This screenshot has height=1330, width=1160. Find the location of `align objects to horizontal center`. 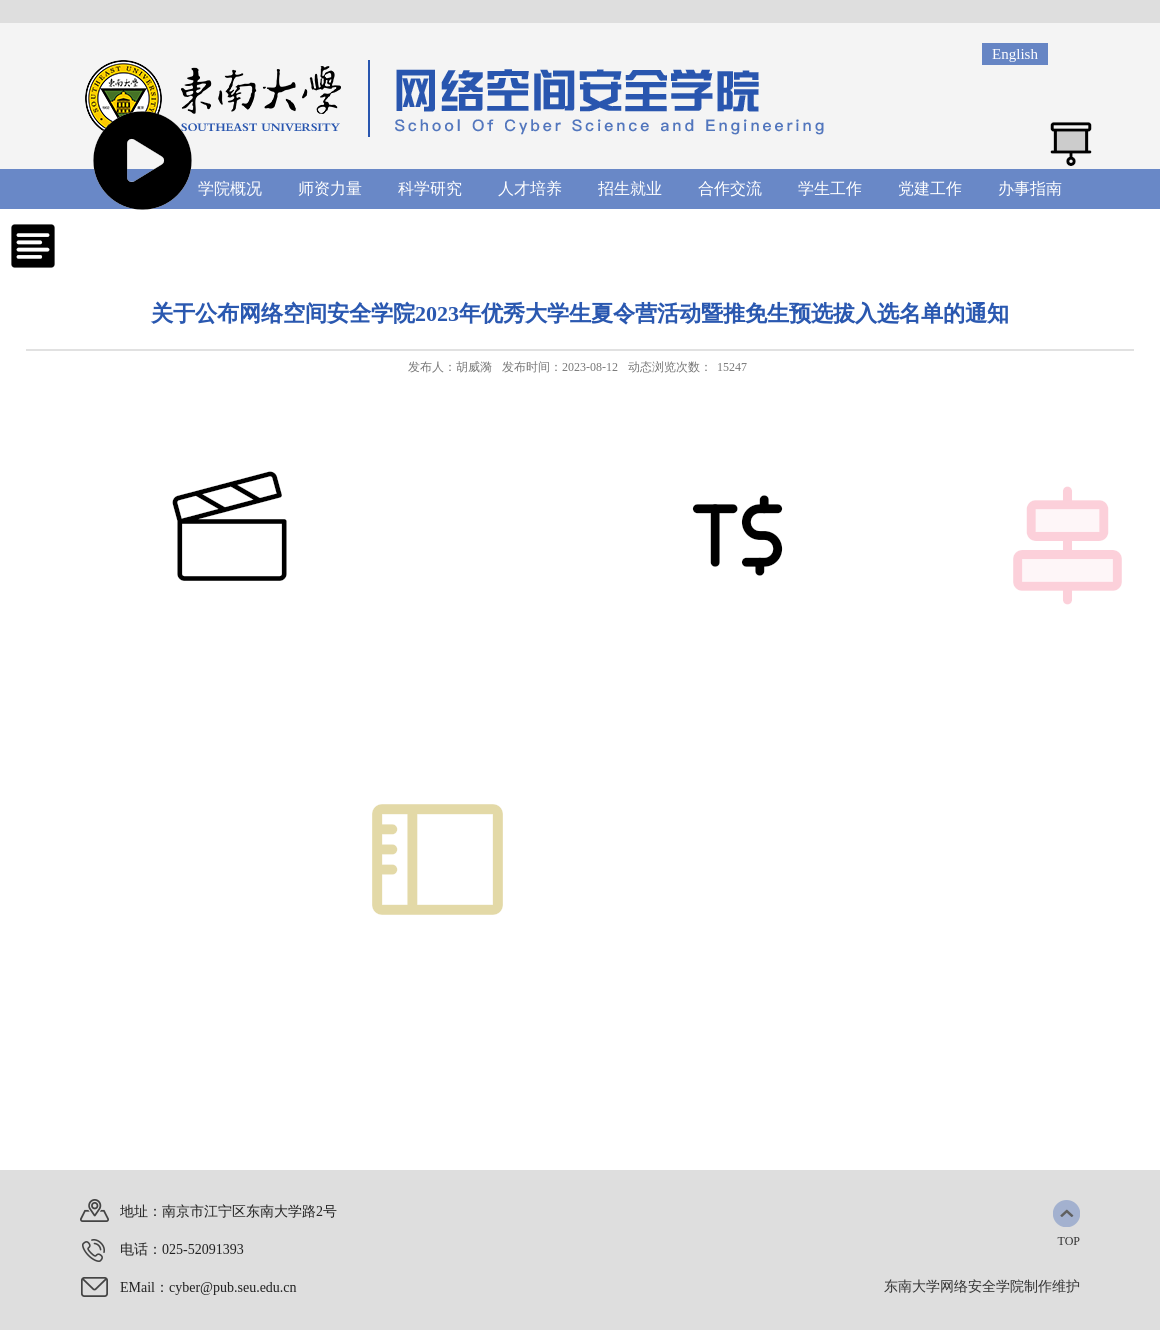

align objects to horizontal center is located at coordinates (1067, 545).